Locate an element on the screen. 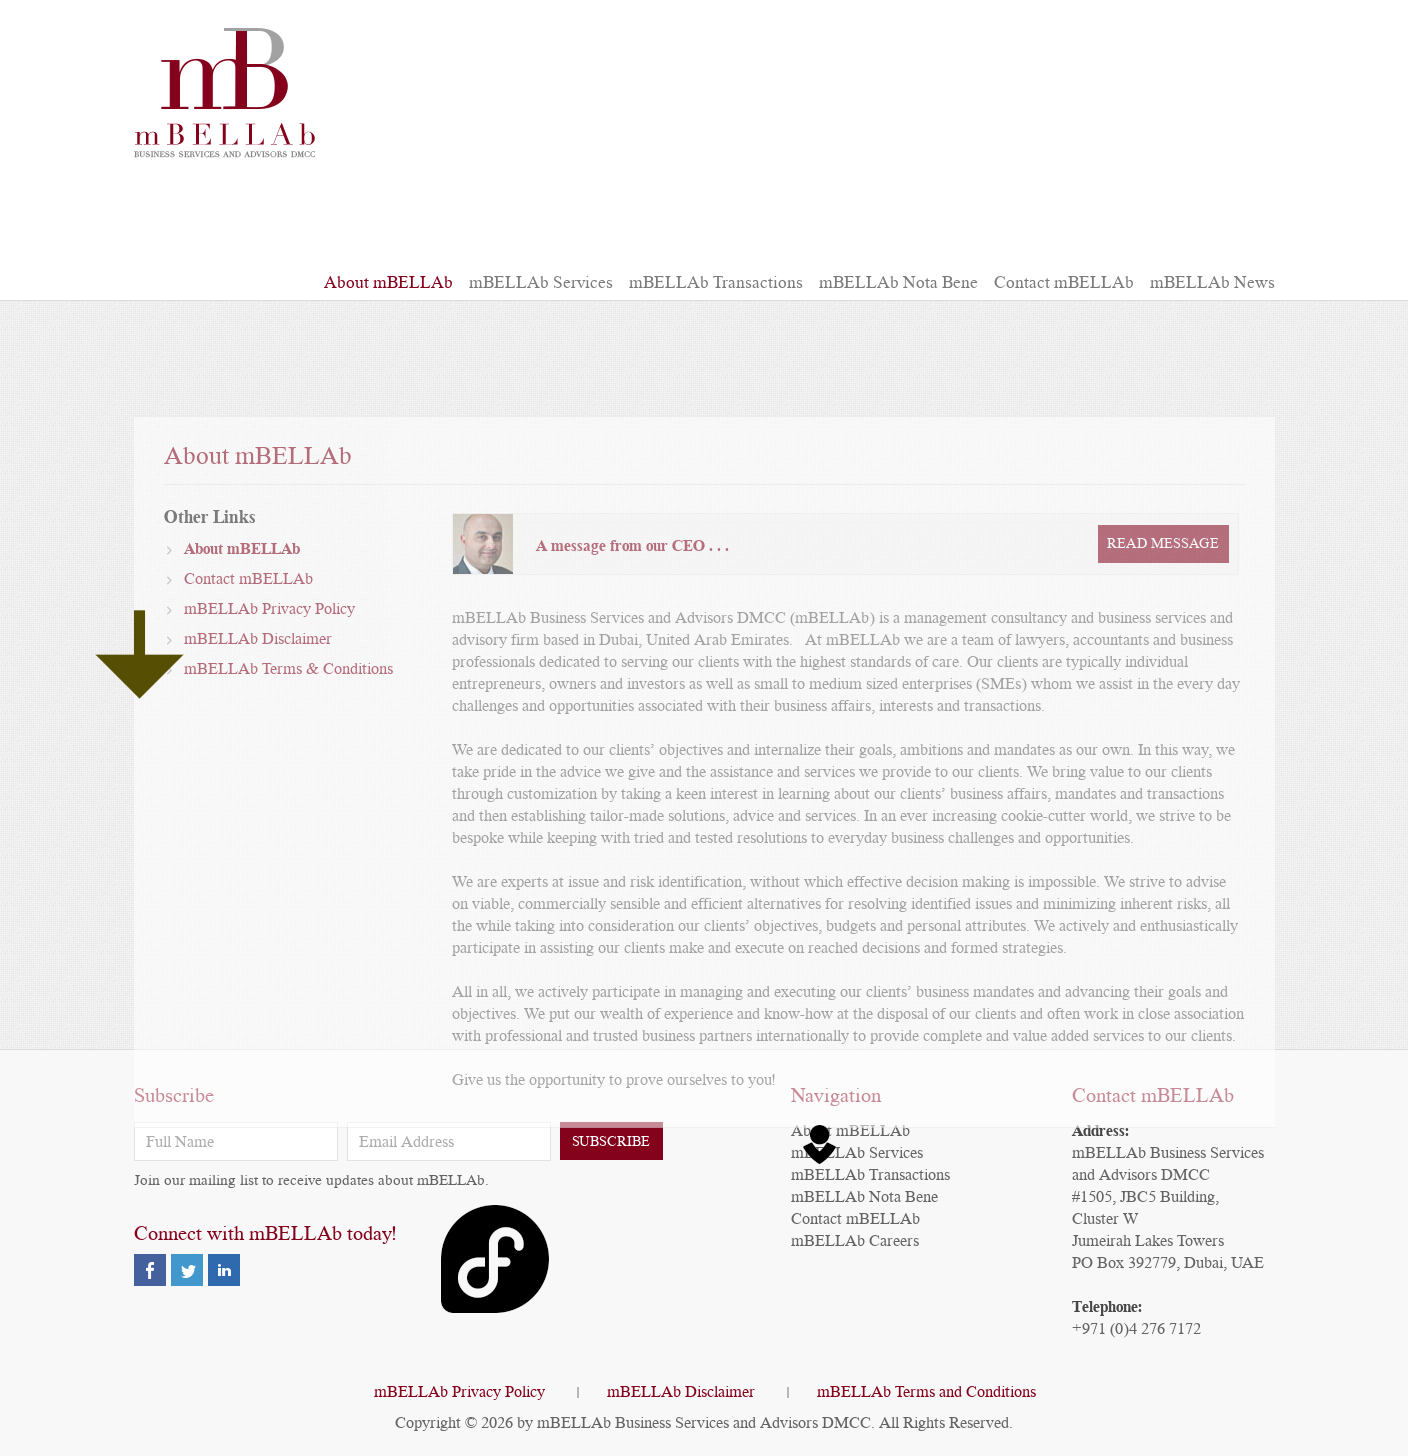  Fedora Linux operating system logo is located at coordinates (495, 1259).